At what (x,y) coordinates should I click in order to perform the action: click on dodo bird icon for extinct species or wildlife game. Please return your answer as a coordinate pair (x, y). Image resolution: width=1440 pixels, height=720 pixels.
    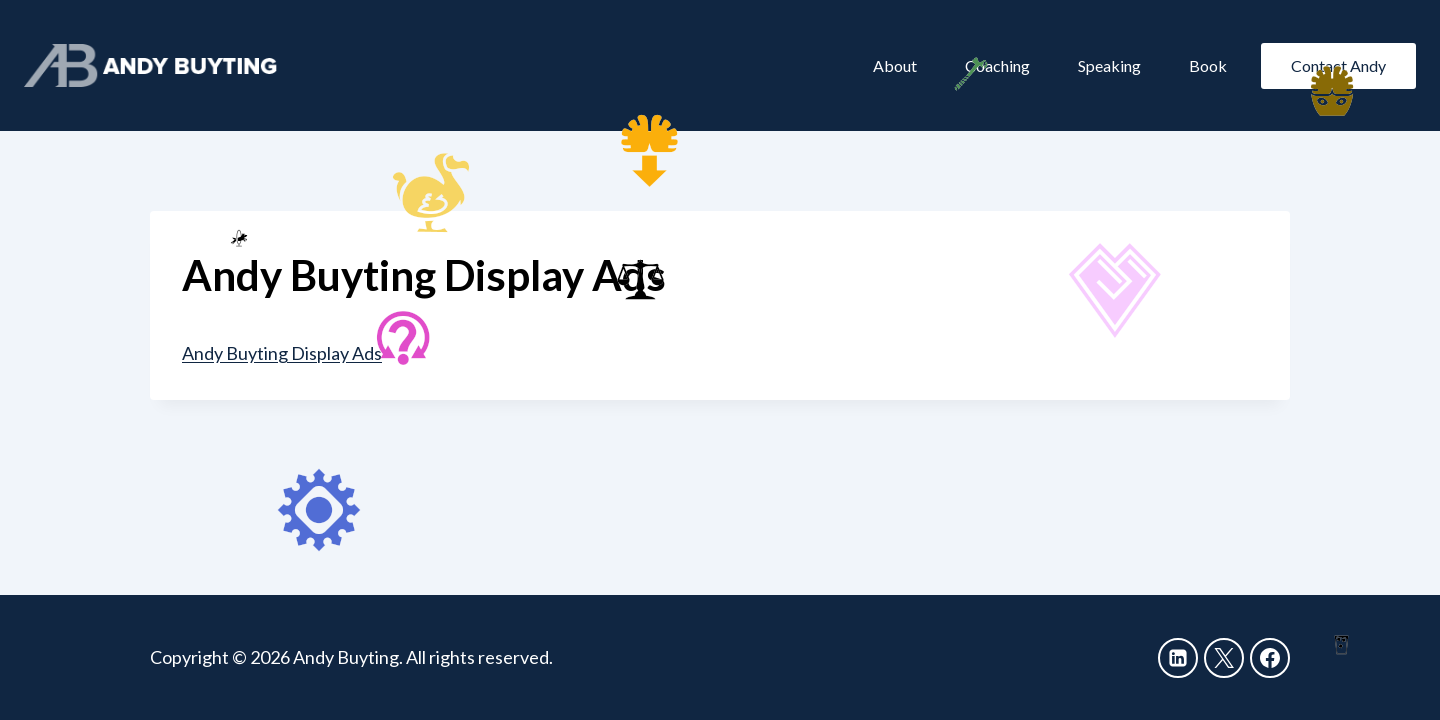
    Looking at the image, I should click on (431, 192).